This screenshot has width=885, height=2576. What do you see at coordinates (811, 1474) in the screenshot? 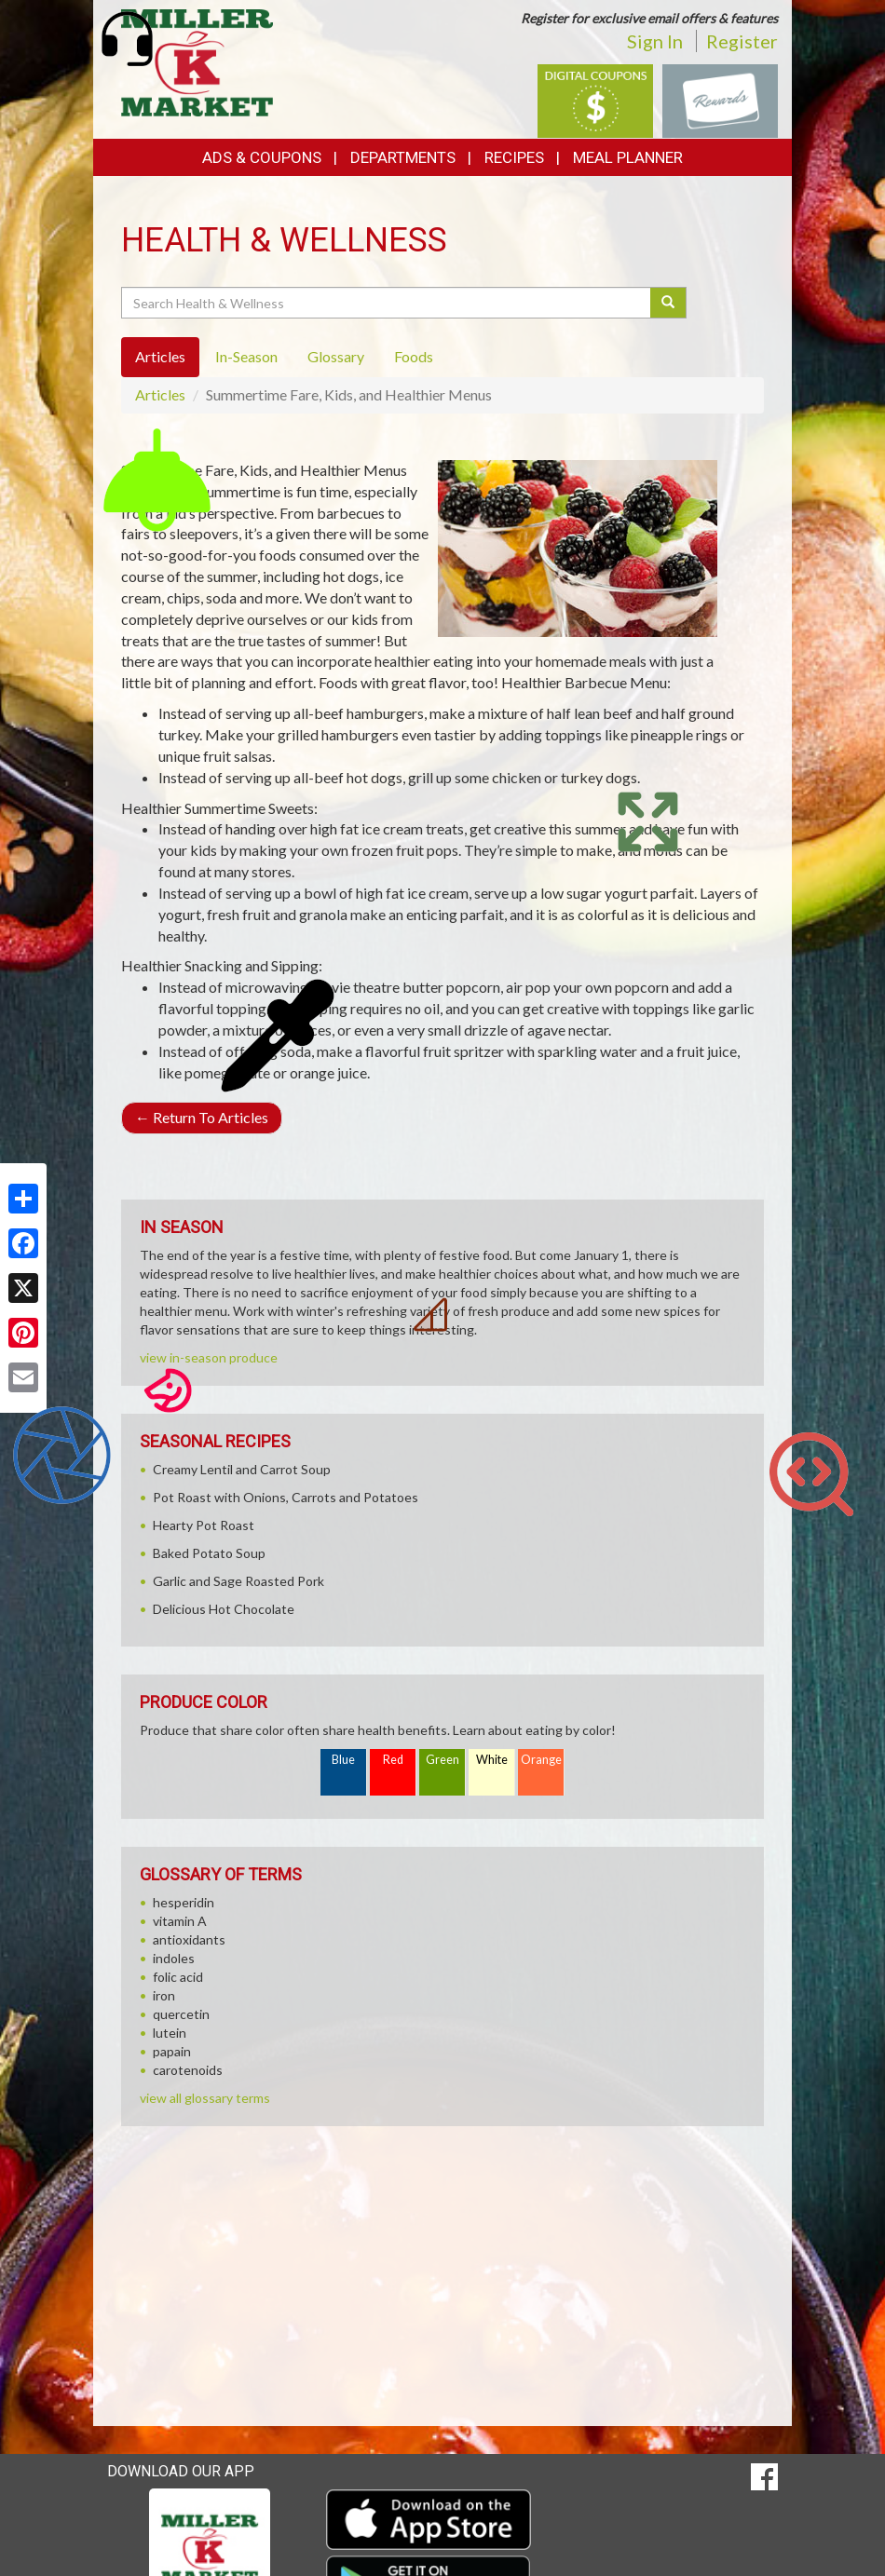
I see `scan or search through code` at bounding box center [811, 1474].